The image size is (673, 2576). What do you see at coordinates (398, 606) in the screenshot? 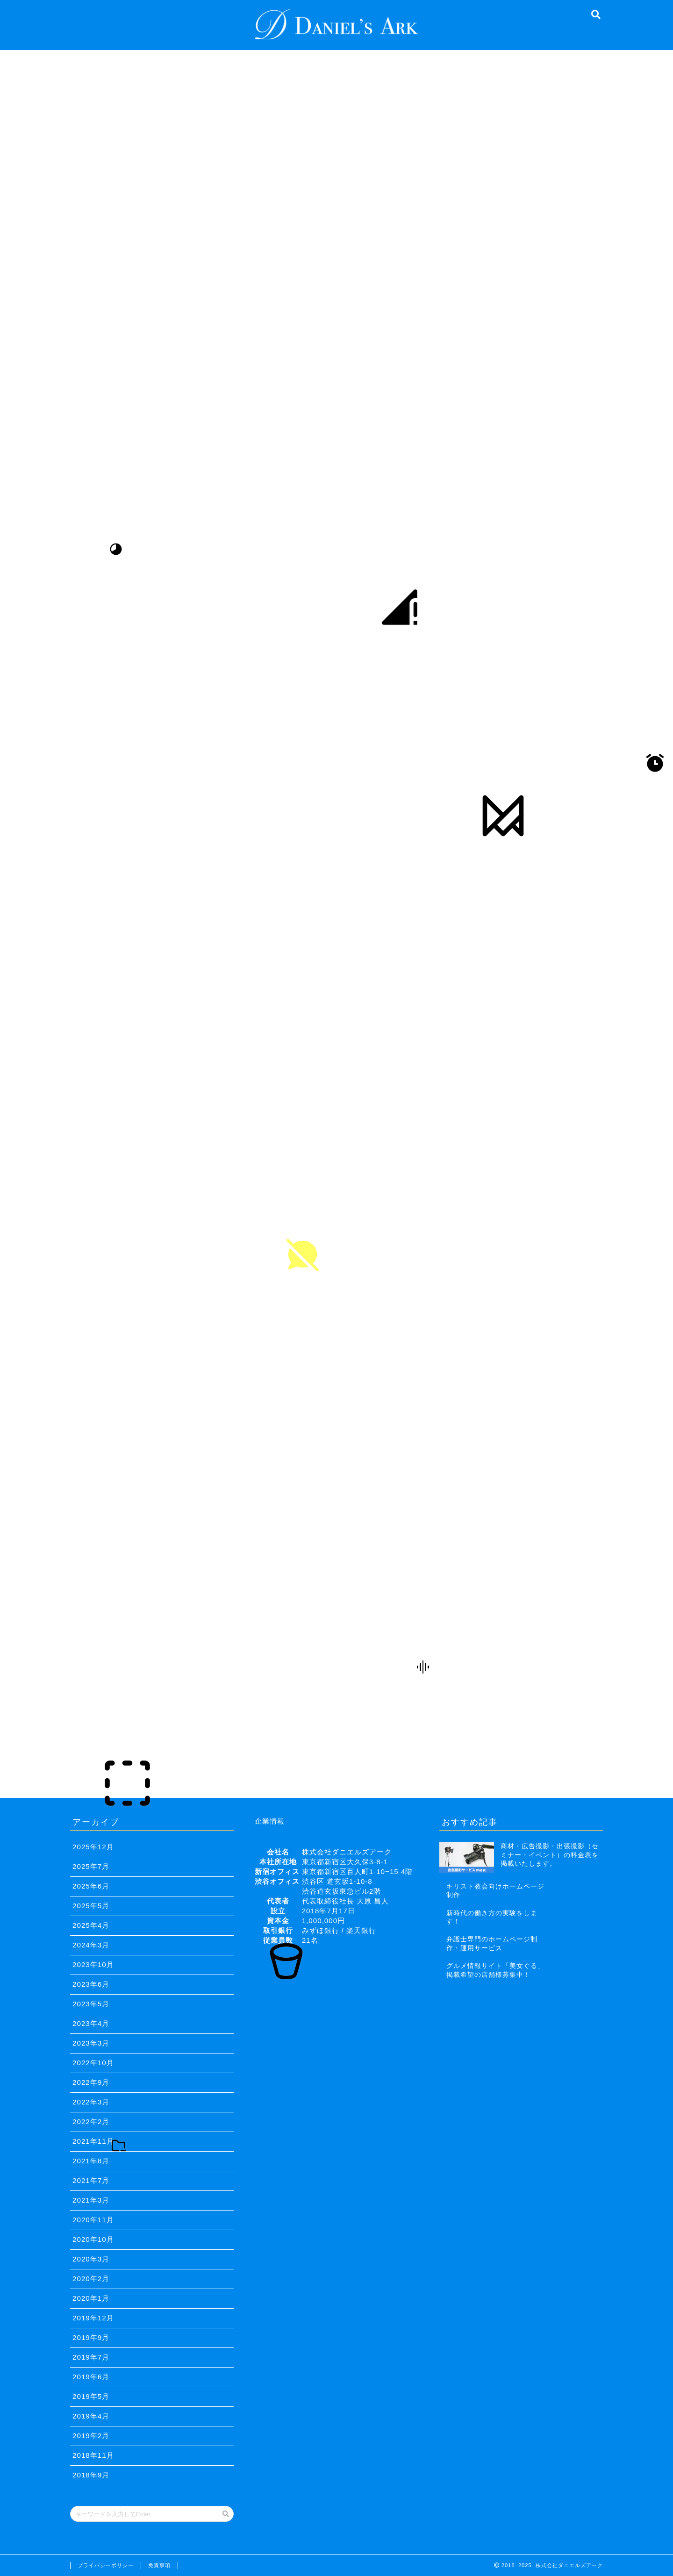
I see `indicates full cellular signal but no internet connection` at bounding box center [398, 606].